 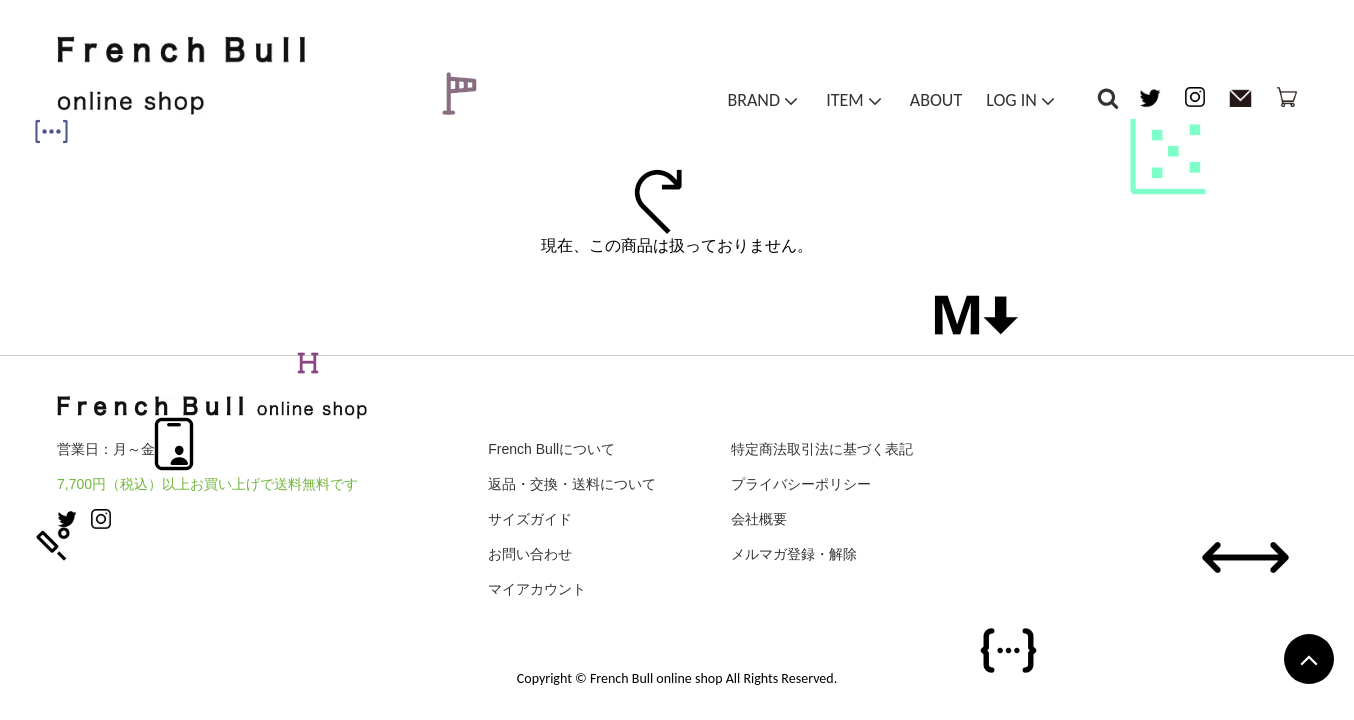 What do you see at coordinates (308, 363) in the screenshot?
I see `format text as a heading` at bounding box center [308, 363].